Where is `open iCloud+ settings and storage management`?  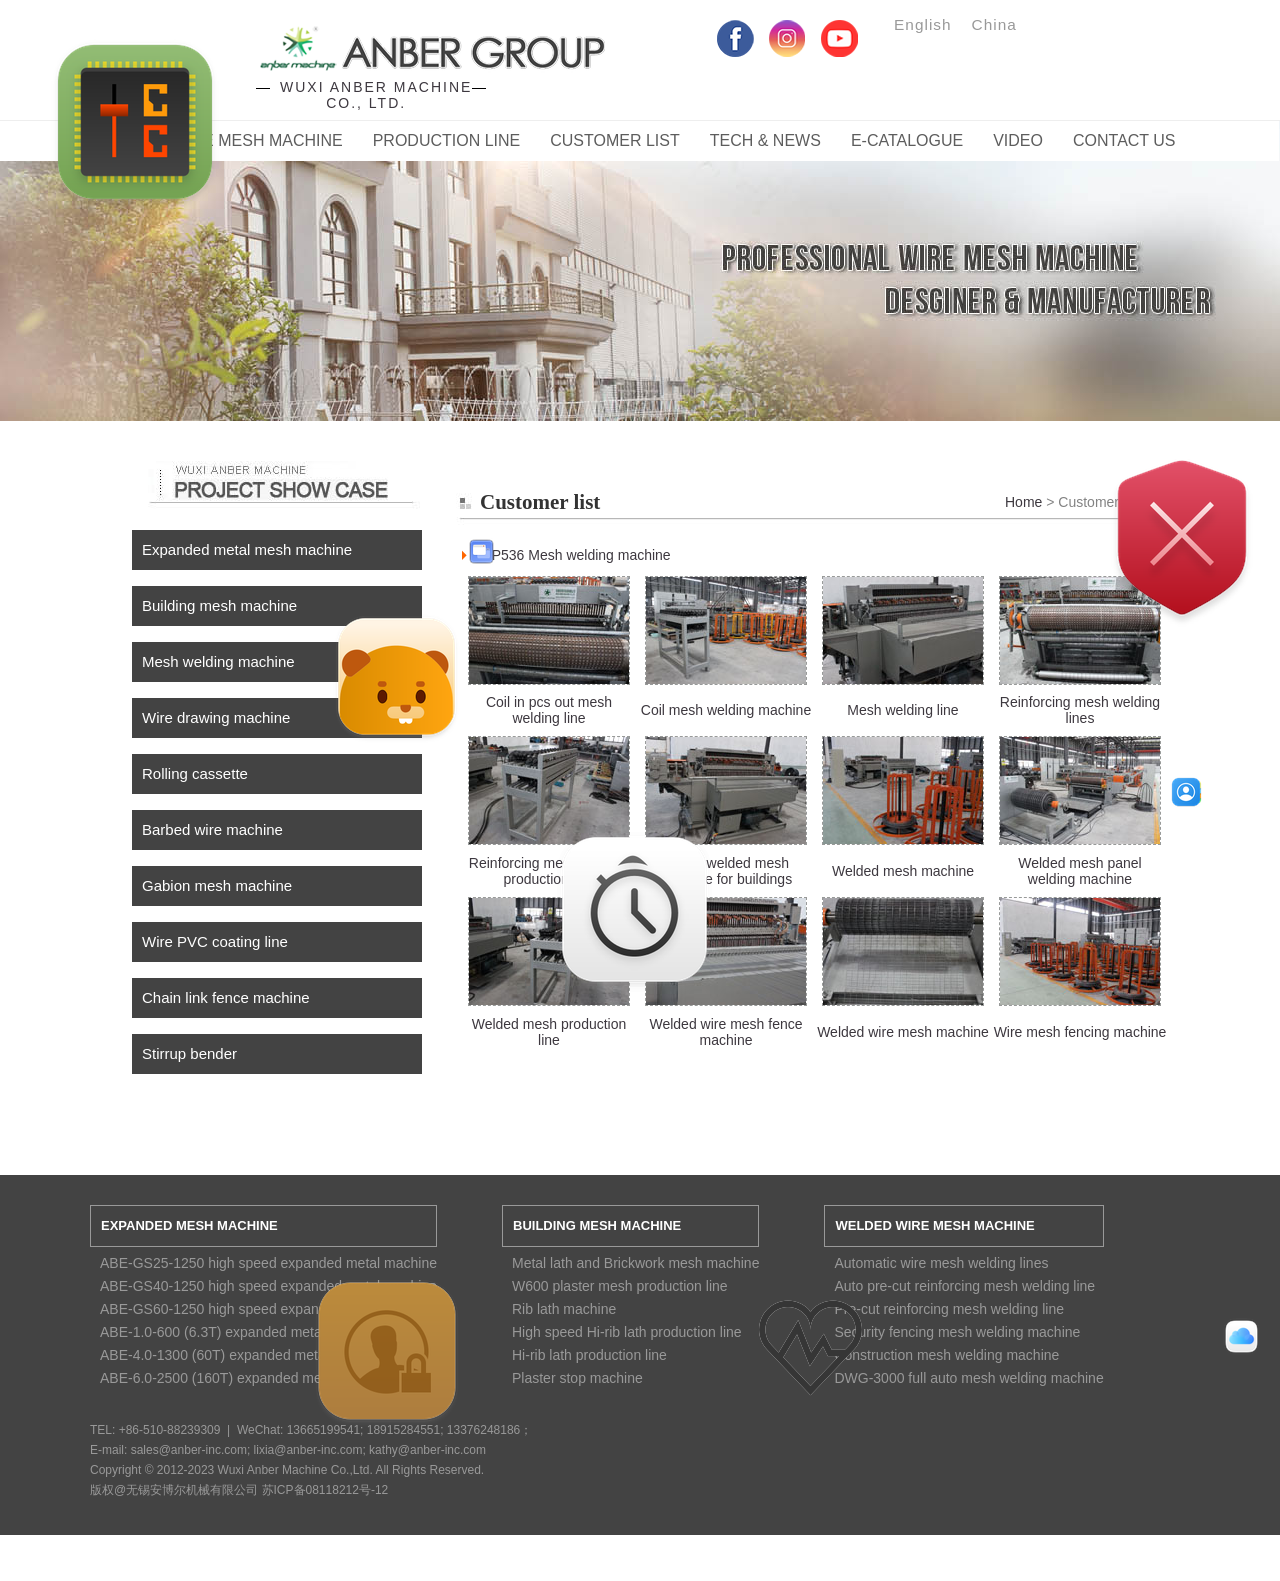
open iCloud+ settings and storage management is located at coordinates (1241, 1336).